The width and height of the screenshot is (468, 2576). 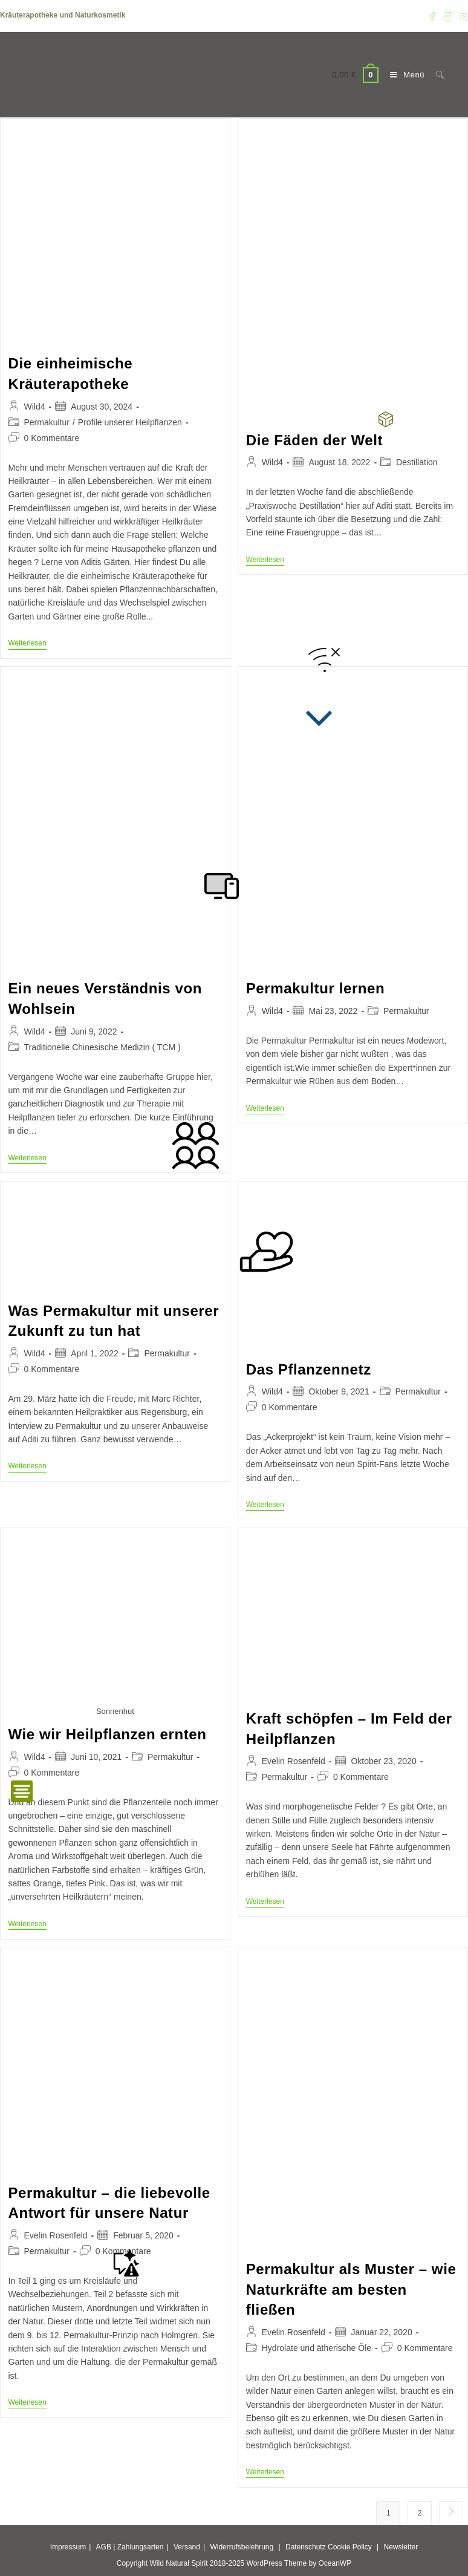 I want to click on donate or make a charitable contribution, so click(x=268, y=1252).